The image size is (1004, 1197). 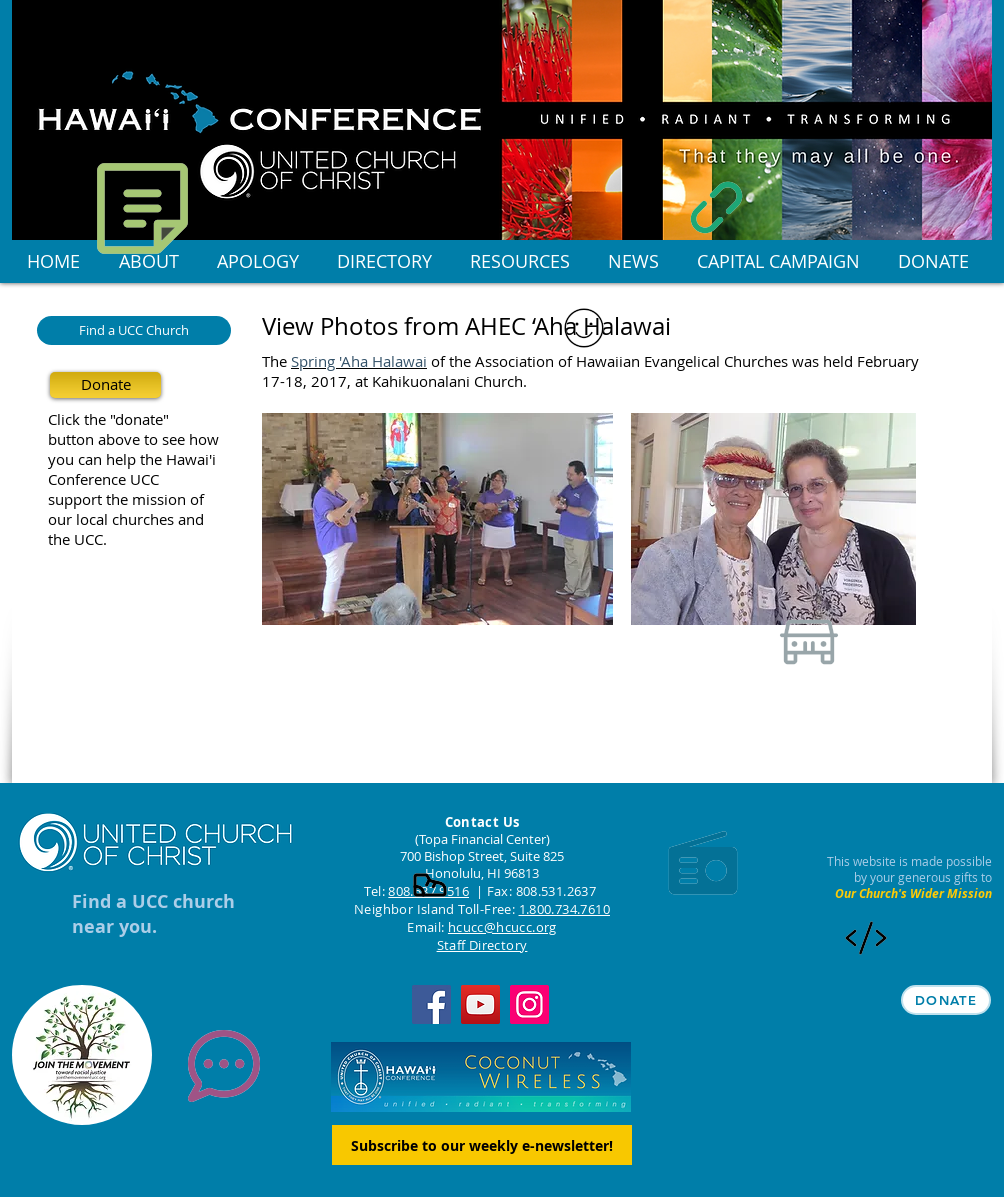 What do you see at coordinates (430, 885) in the screenshot?
I see `browse footwear or shoe products` at bounding box center [430, 885].